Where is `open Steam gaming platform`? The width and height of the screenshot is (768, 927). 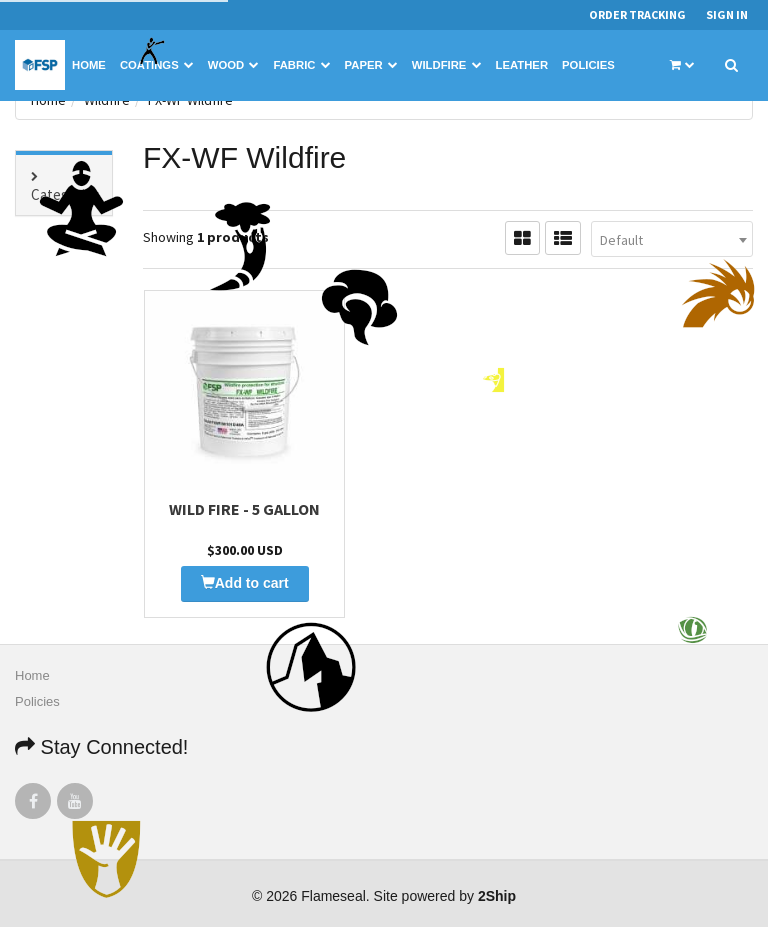 open Steam gaming platform is located at coordinates (359, 307).